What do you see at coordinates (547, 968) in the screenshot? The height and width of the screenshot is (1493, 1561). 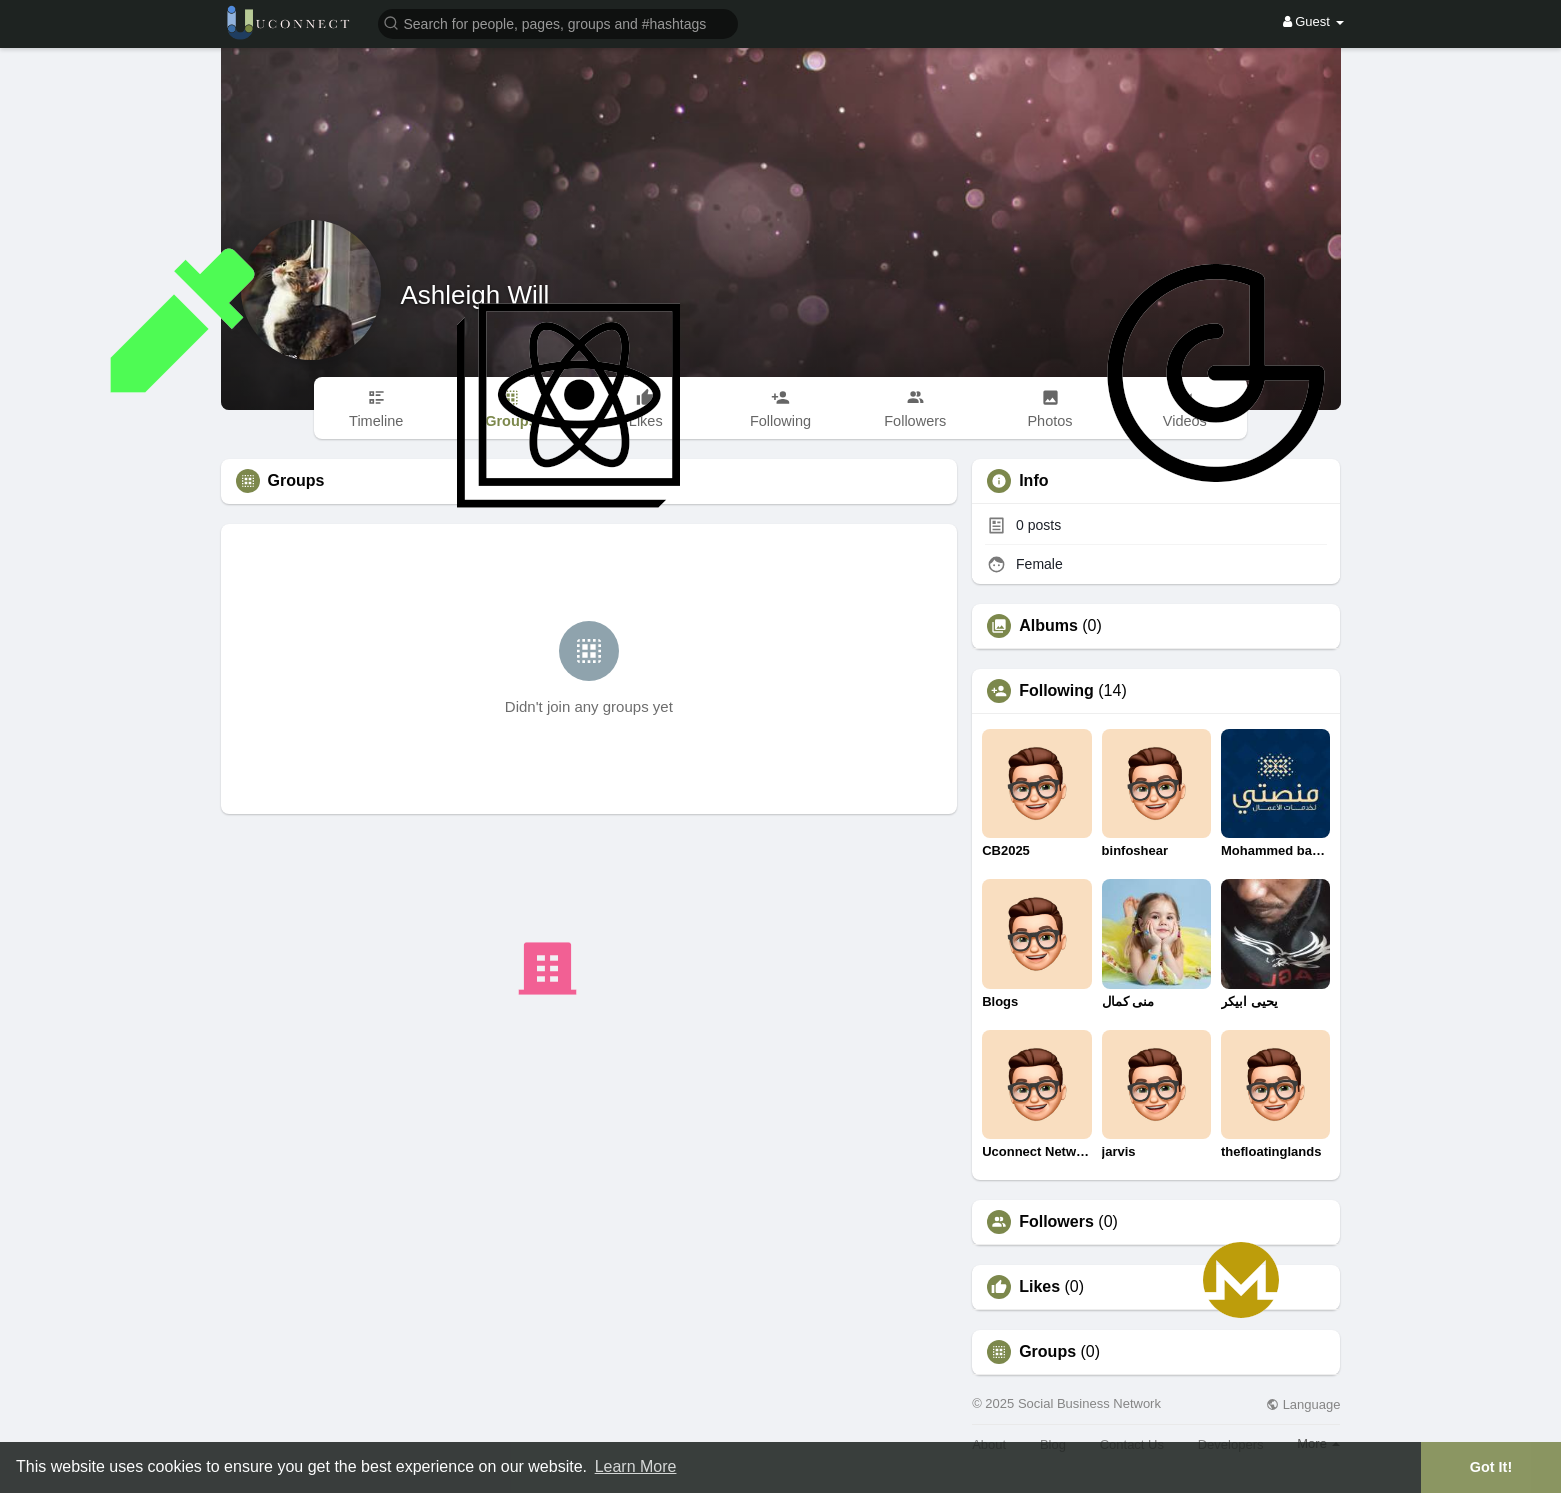 I see `view building or property details` at bounding box center [547, 968].